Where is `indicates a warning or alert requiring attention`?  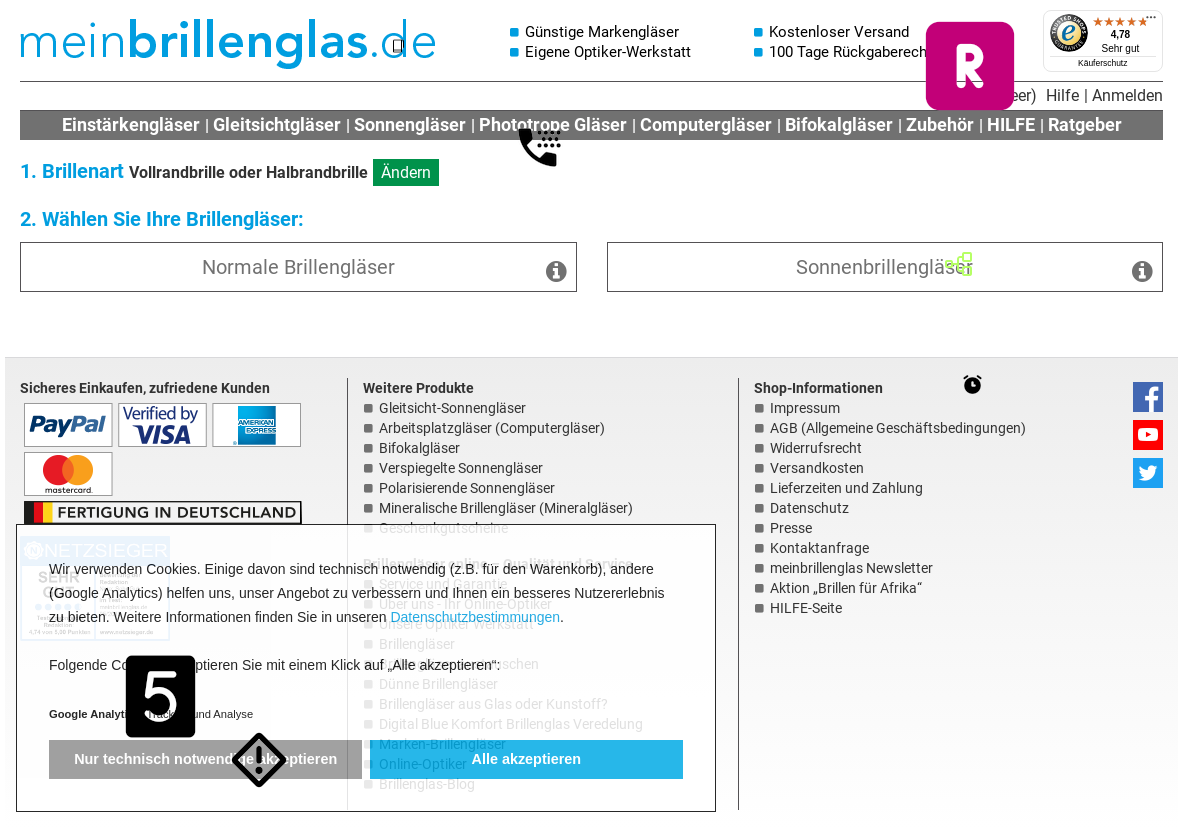 indicates a warning or alert requiring attention is located at coordinates (259, 760).